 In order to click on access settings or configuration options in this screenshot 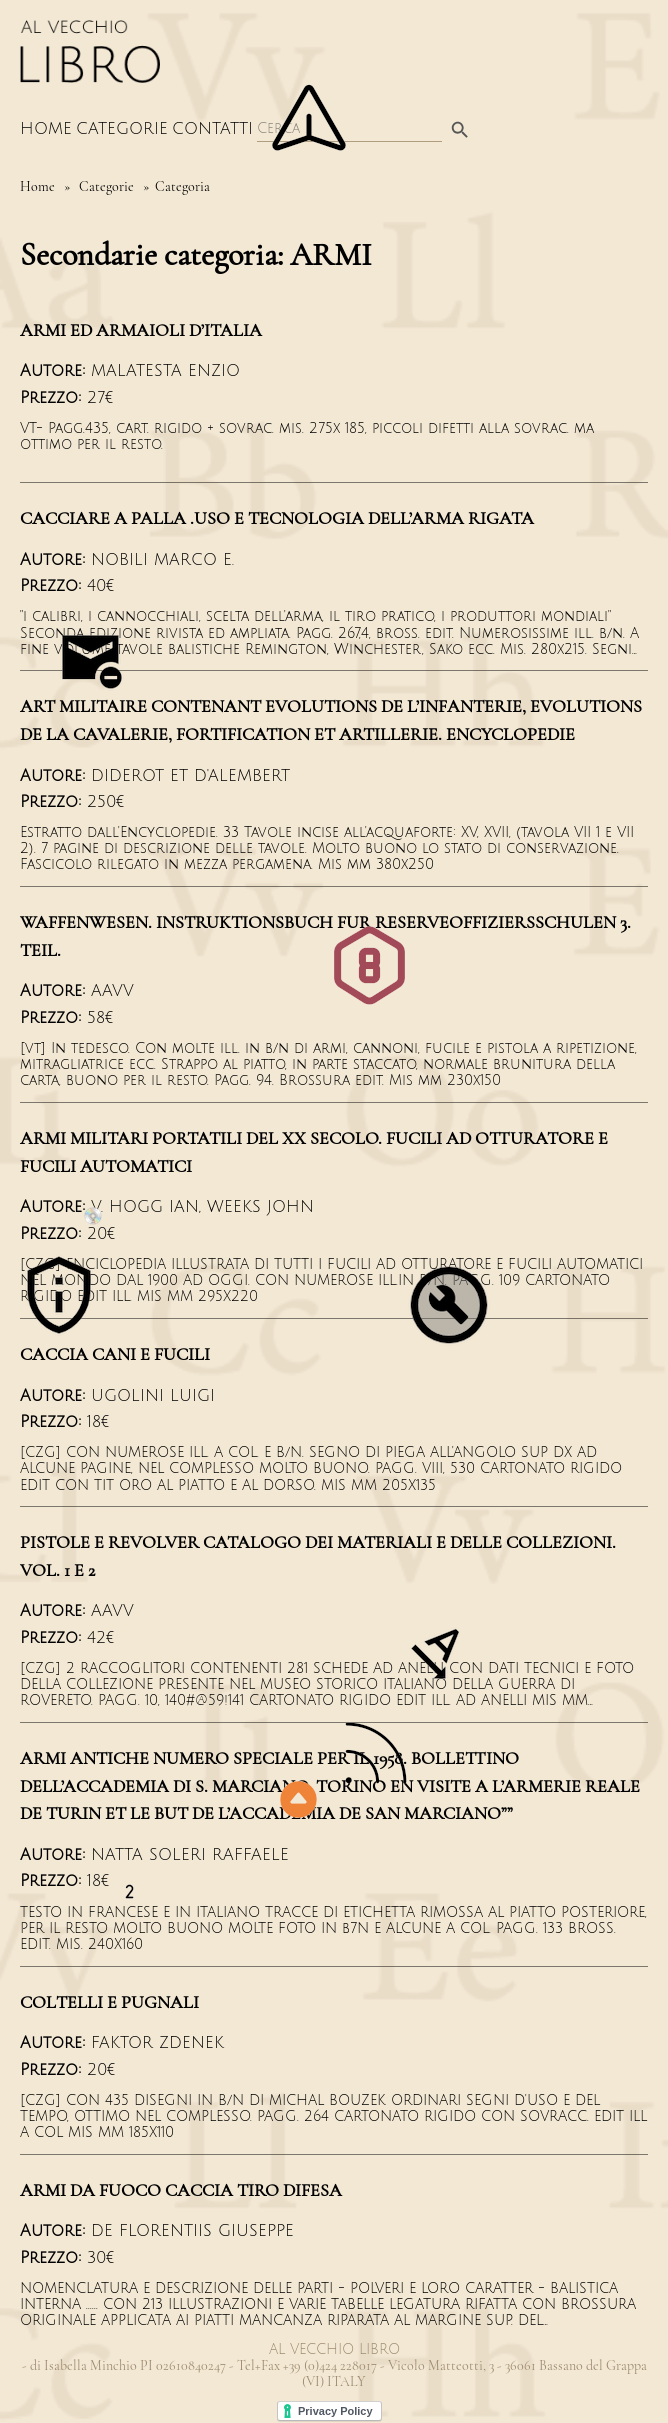, I will do `click(449, 1305)`.